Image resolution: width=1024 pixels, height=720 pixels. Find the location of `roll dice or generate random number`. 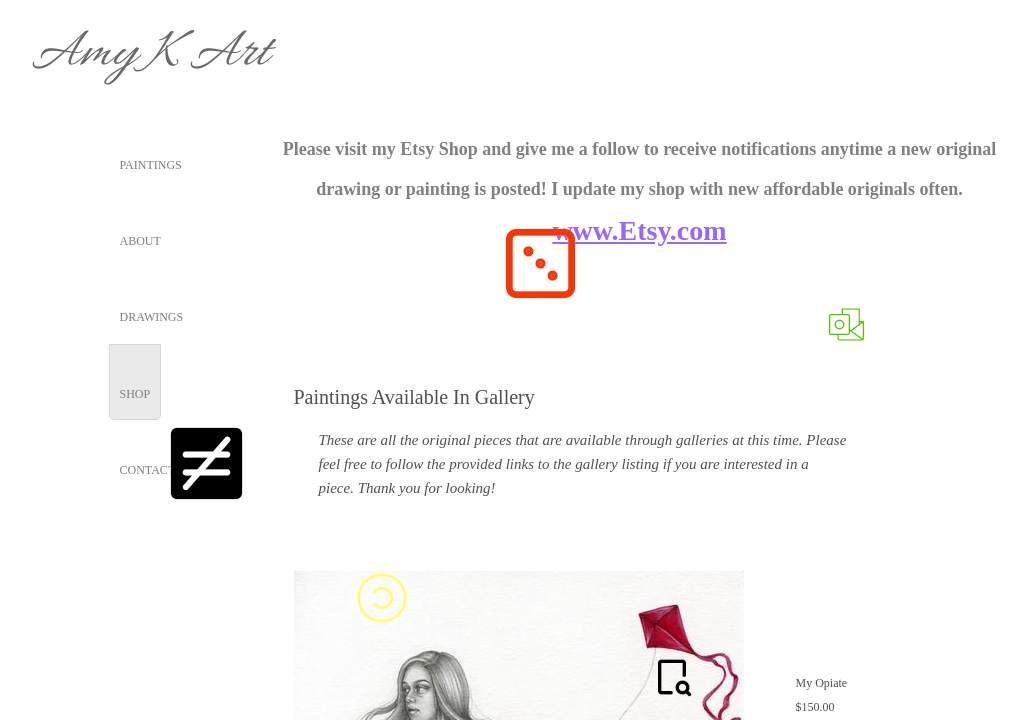

roll dice or generate random number is located at coordinates (540, 263).